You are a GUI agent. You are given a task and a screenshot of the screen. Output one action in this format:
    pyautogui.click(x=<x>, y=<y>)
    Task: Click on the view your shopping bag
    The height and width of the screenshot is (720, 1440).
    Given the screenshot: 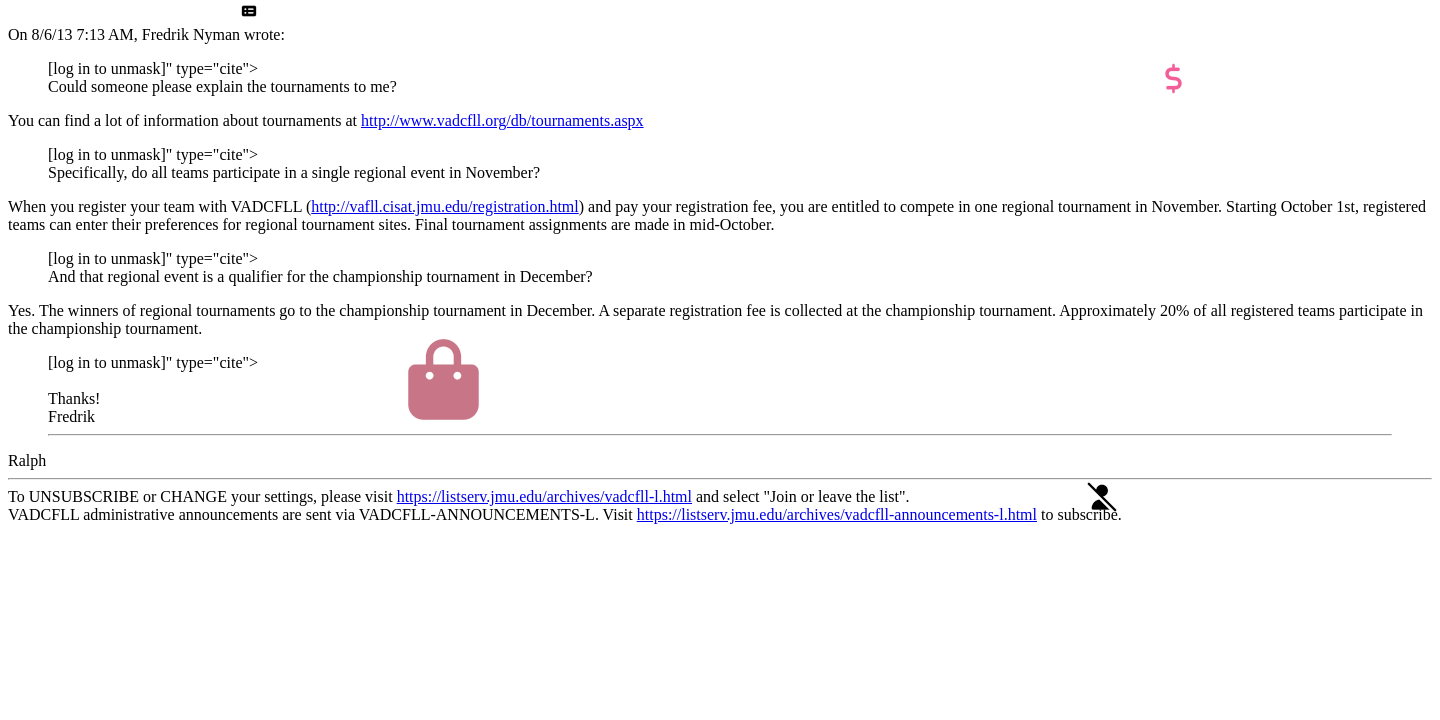 What is the action you would take?
    pyautogui.click(x=443, y=384)
    